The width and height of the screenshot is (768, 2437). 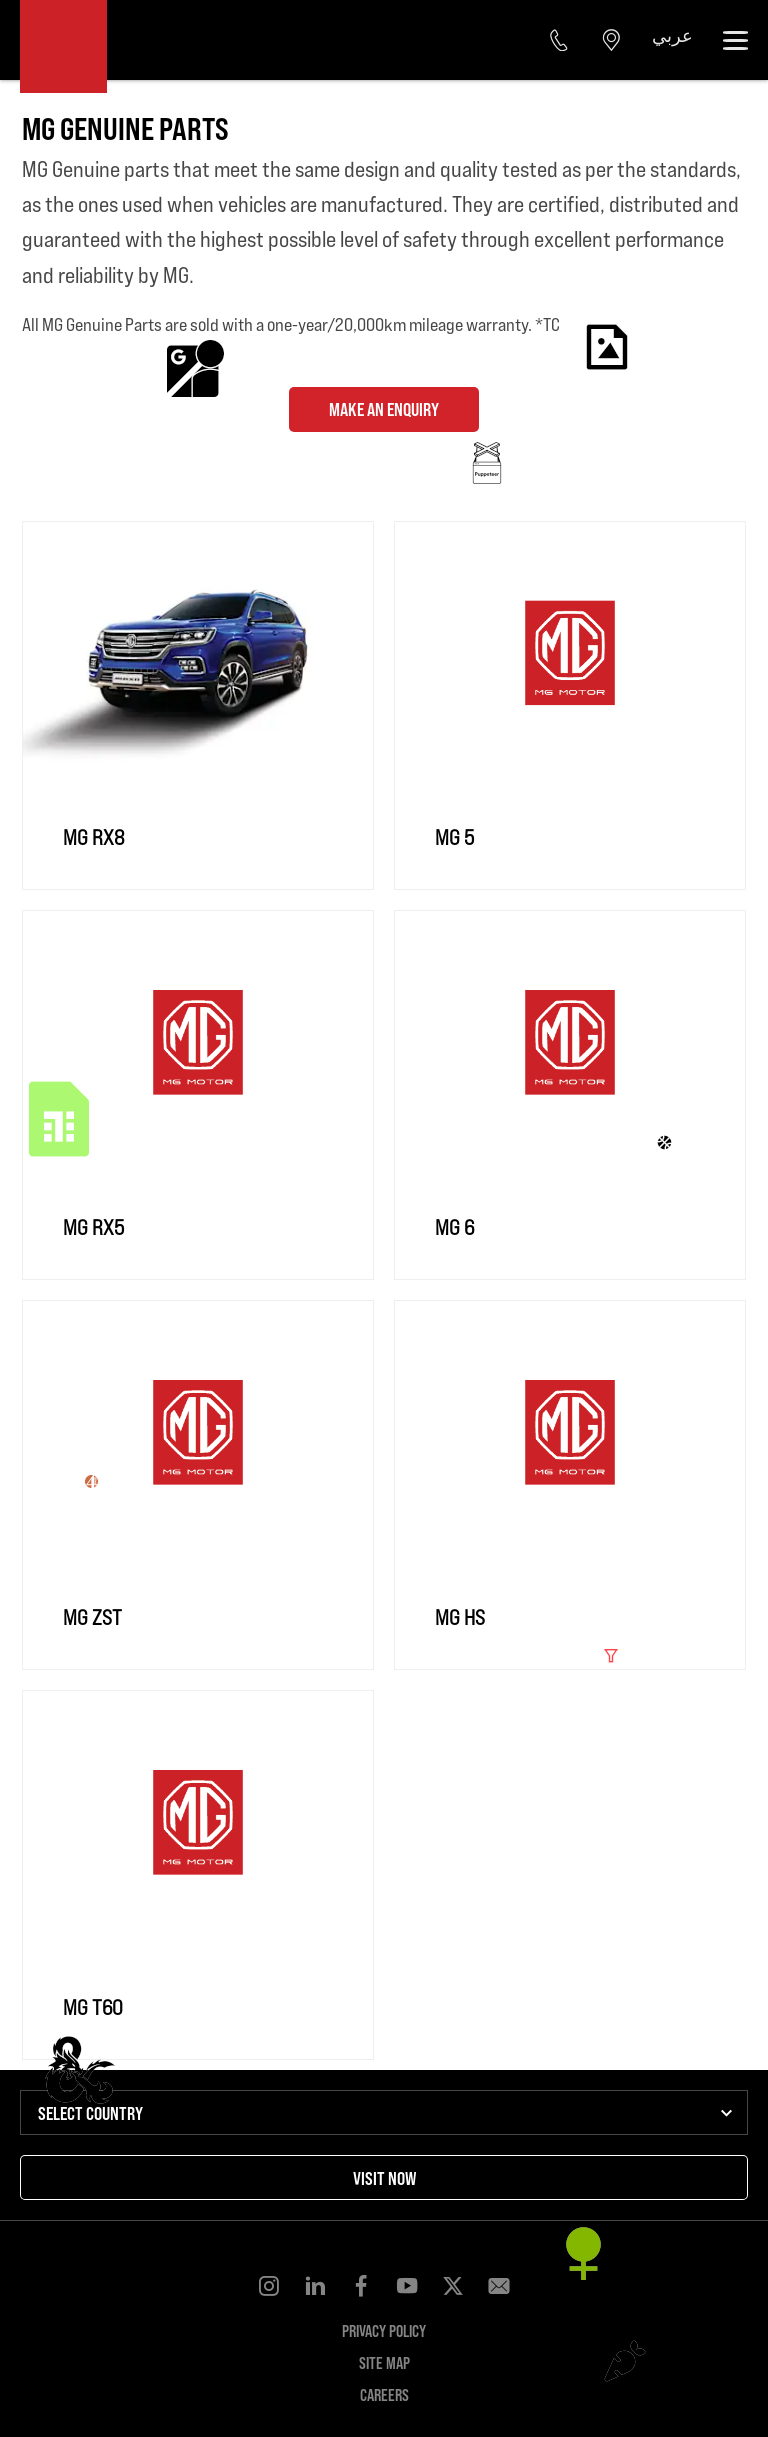 I want to click on page4 brand logo, so click(x=91, y=1481).